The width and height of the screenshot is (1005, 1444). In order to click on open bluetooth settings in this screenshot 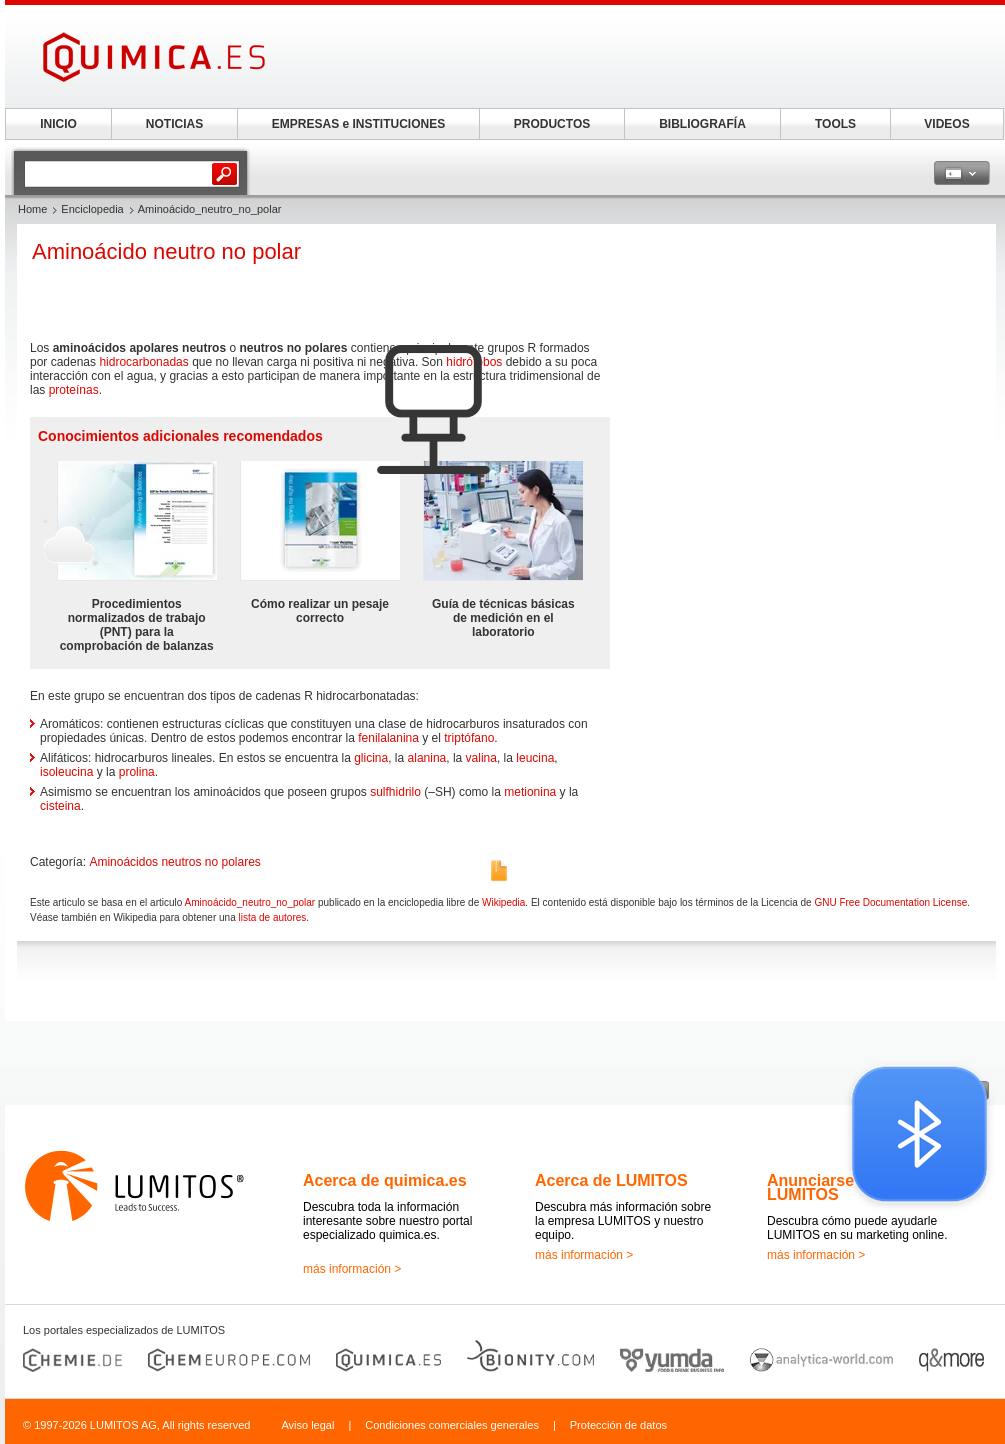, I will do `click(919, 1136)`.